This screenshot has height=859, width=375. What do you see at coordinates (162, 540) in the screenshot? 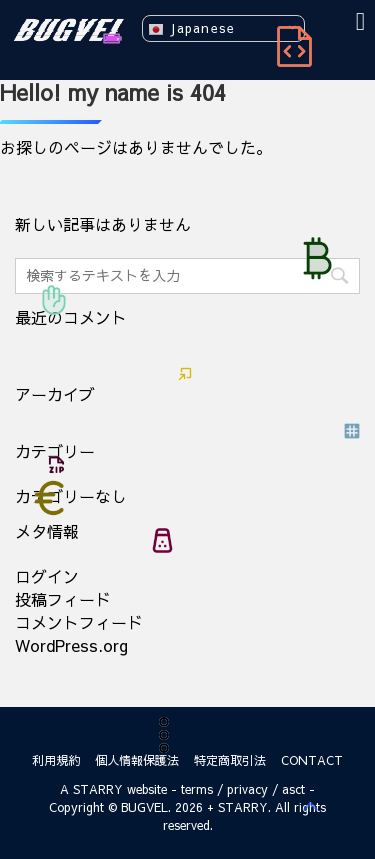
I see `adjust salt or seasoning preferences` at bounding box center [162, 540].